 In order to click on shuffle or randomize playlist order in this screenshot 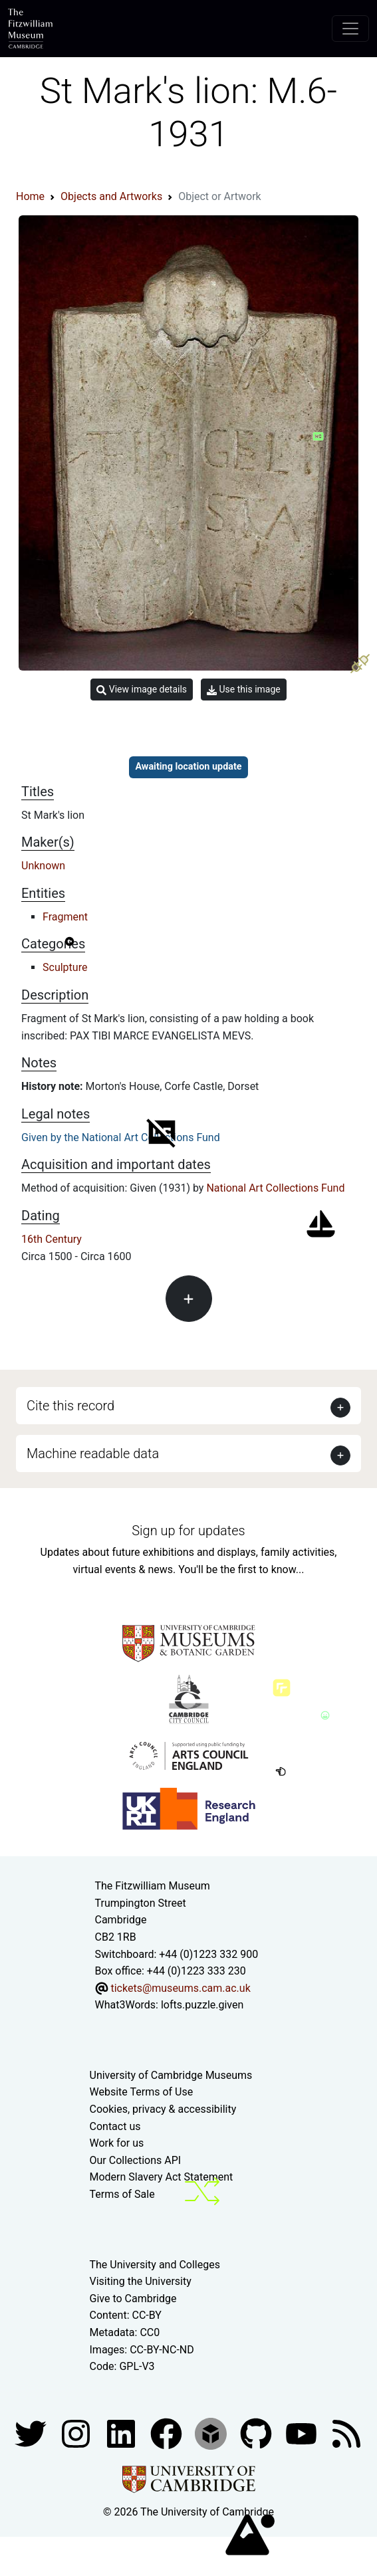, I will do `click(201, 2191)`.